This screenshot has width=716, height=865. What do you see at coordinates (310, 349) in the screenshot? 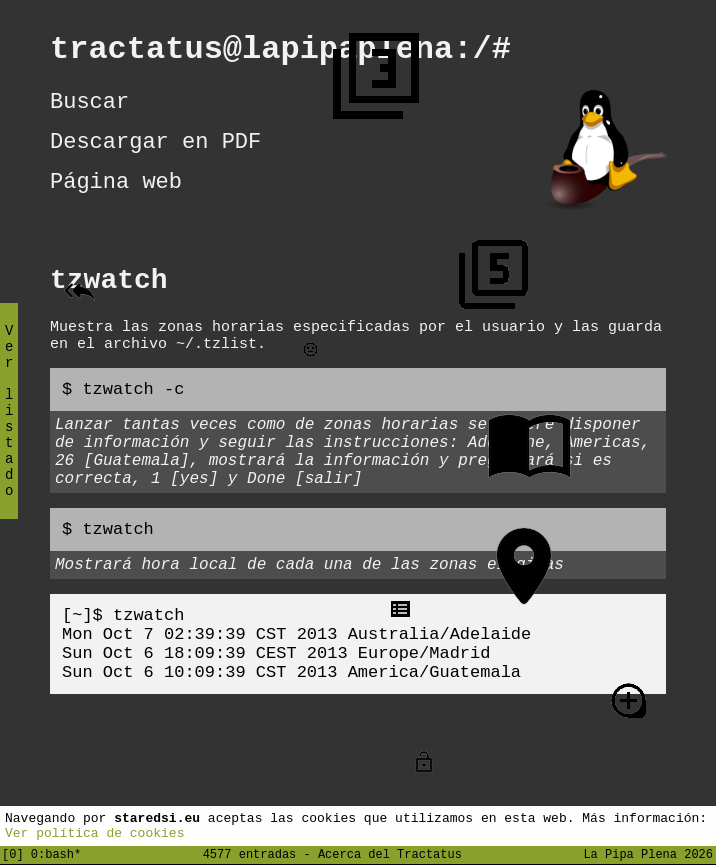
I see `indicates neutral feedback or rating` at bounding box center [310, 349].